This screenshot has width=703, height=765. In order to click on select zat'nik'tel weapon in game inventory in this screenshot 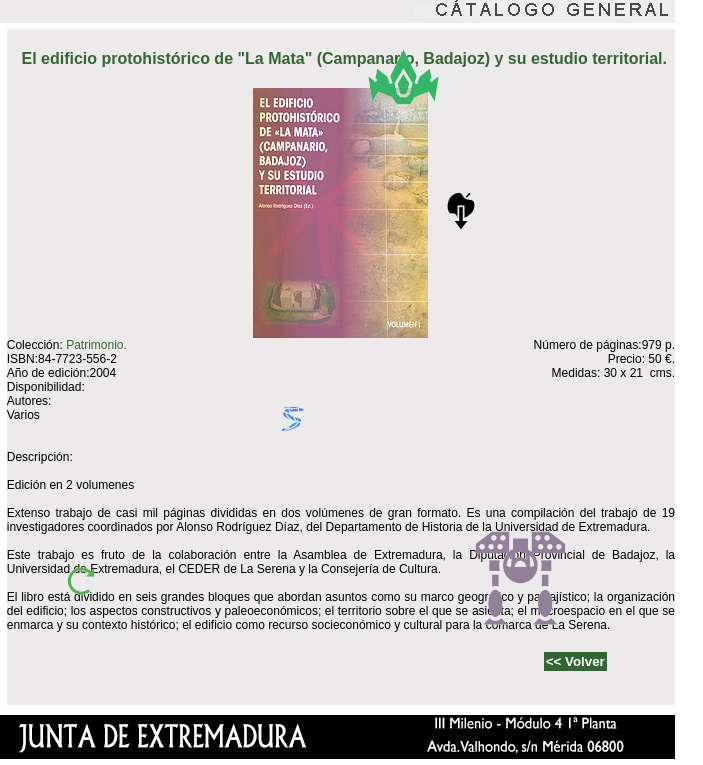, I will do `click(293, 419)`.